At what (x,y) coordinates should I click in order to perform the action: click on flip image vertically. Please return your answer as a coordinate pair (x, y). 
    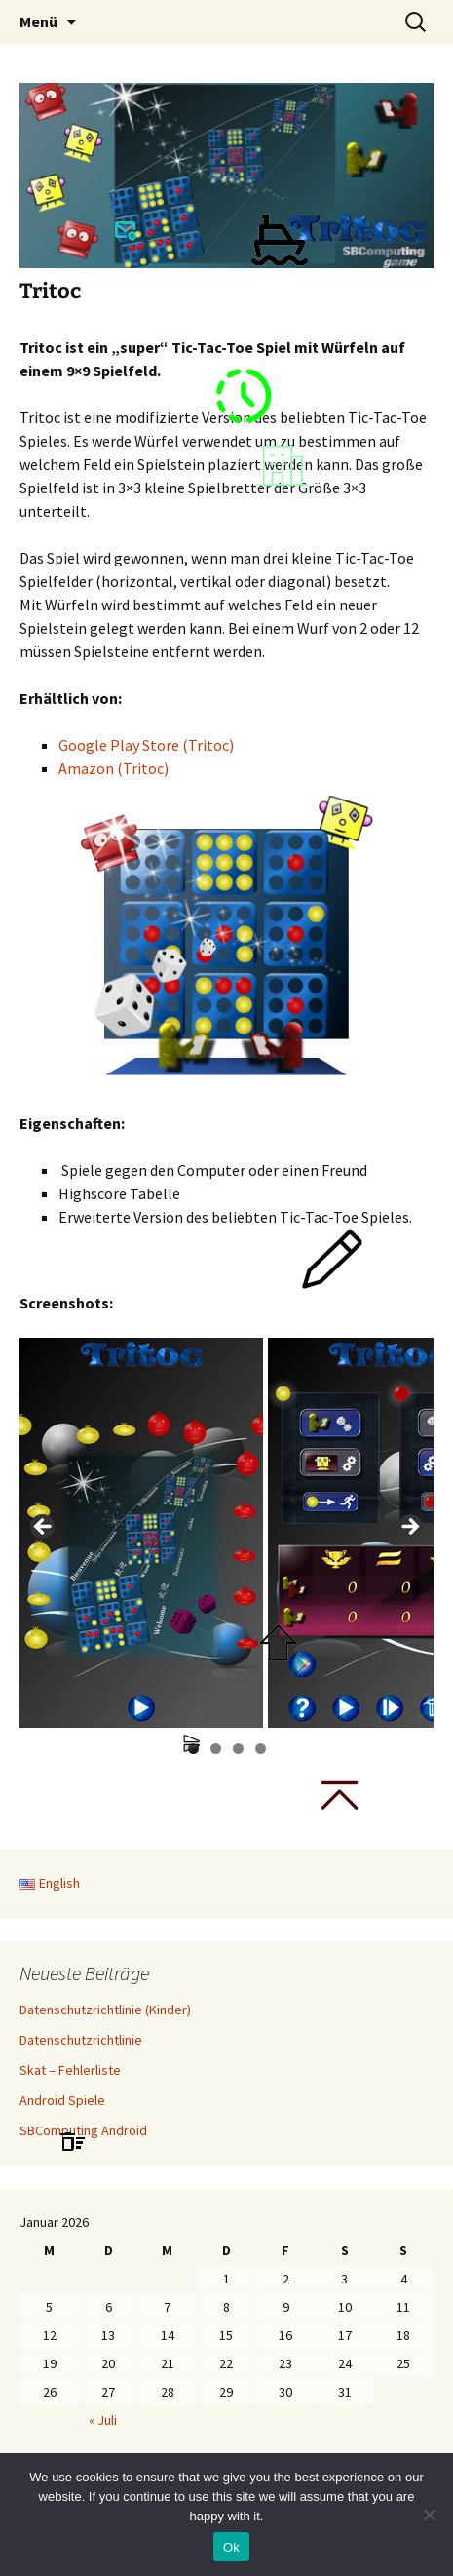
    Looking at the image, I should click on (191, 1743).